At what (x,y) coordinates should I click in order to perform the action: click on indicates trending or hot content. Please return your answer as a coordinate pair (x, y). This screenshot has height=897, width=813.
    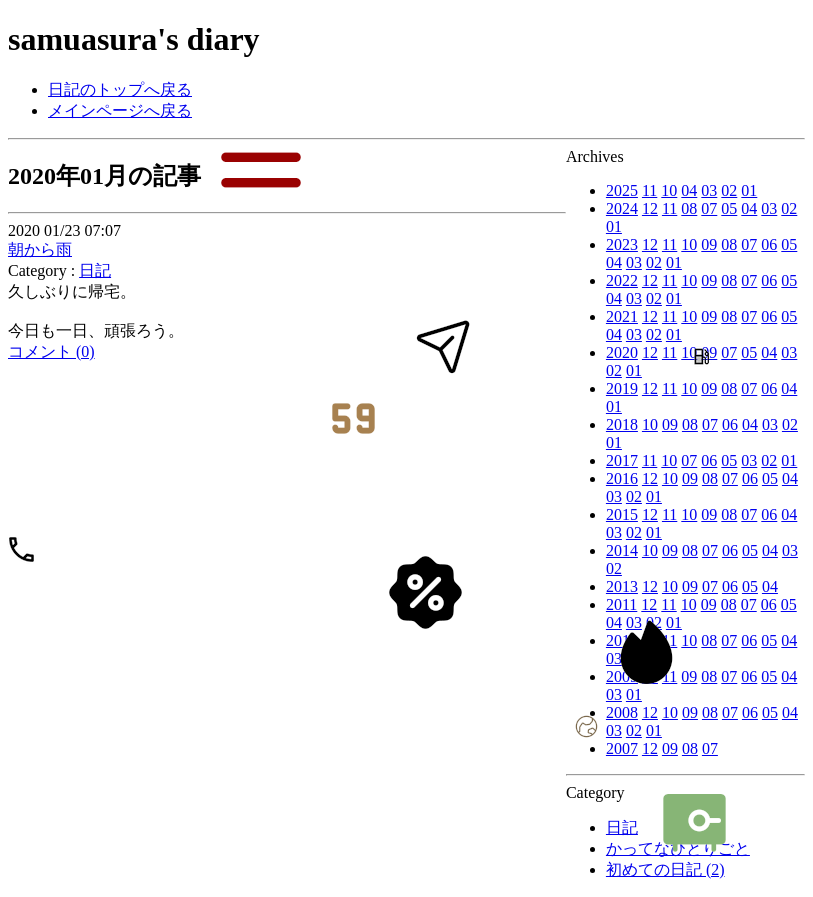
    Looking at the image, I should click on (646, 653).